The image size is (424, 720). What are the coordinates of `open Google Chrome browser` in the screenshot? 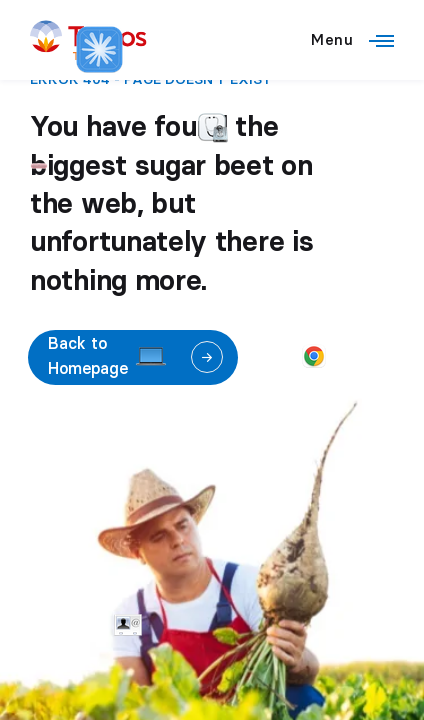 It's located at (314, 356).